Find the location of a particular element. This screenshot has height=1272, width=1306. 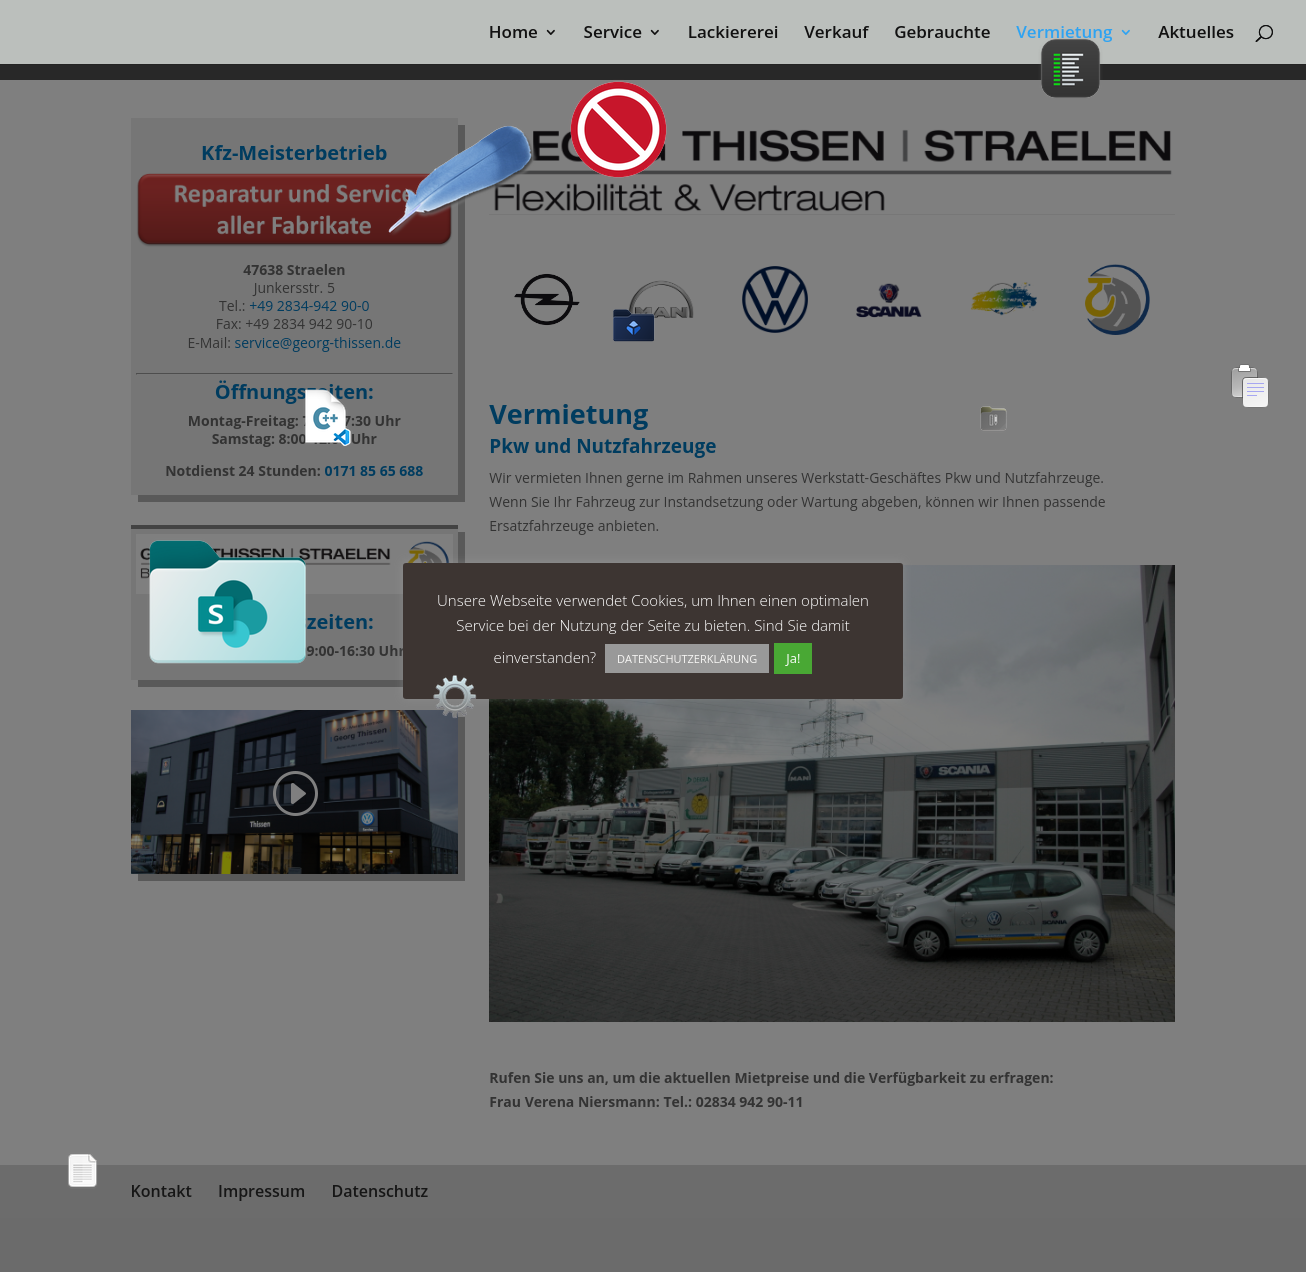

access your templates folder is located at coordinates (993, 418).